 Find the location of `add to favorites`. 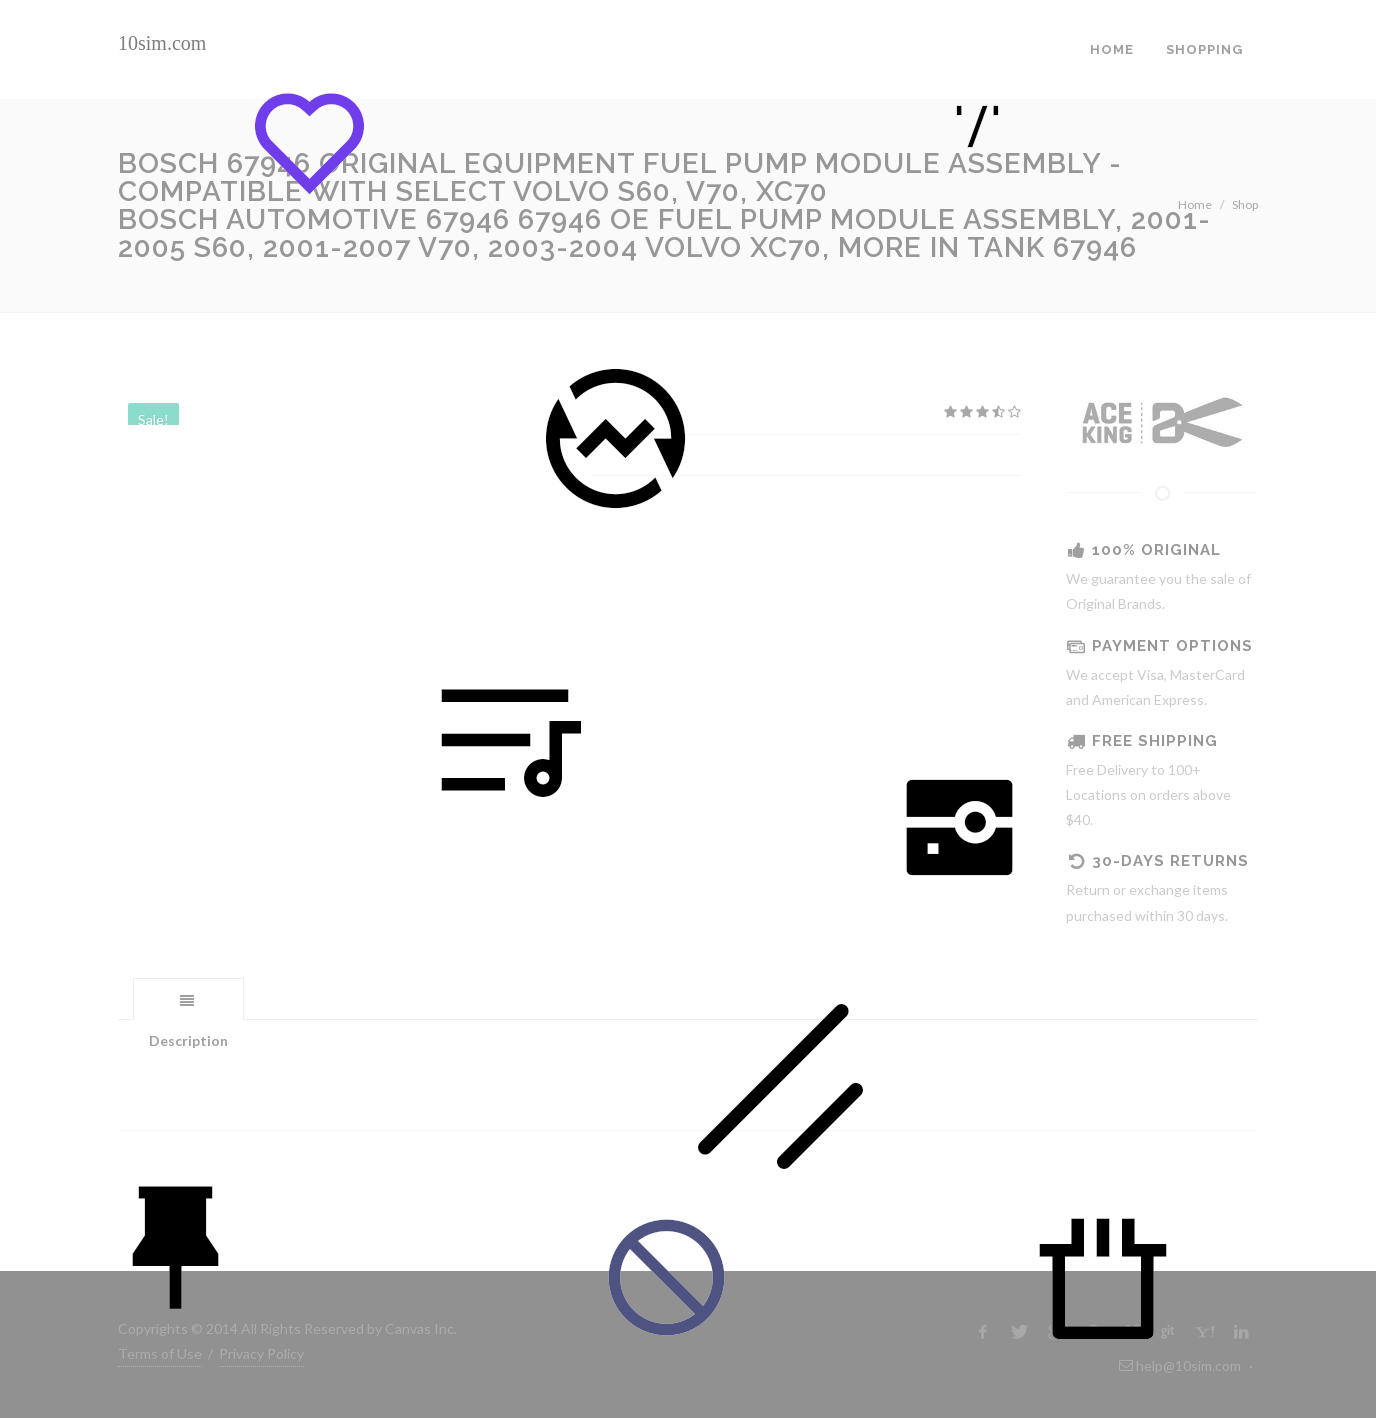

add to favorites is located at coordinates (309, 142).